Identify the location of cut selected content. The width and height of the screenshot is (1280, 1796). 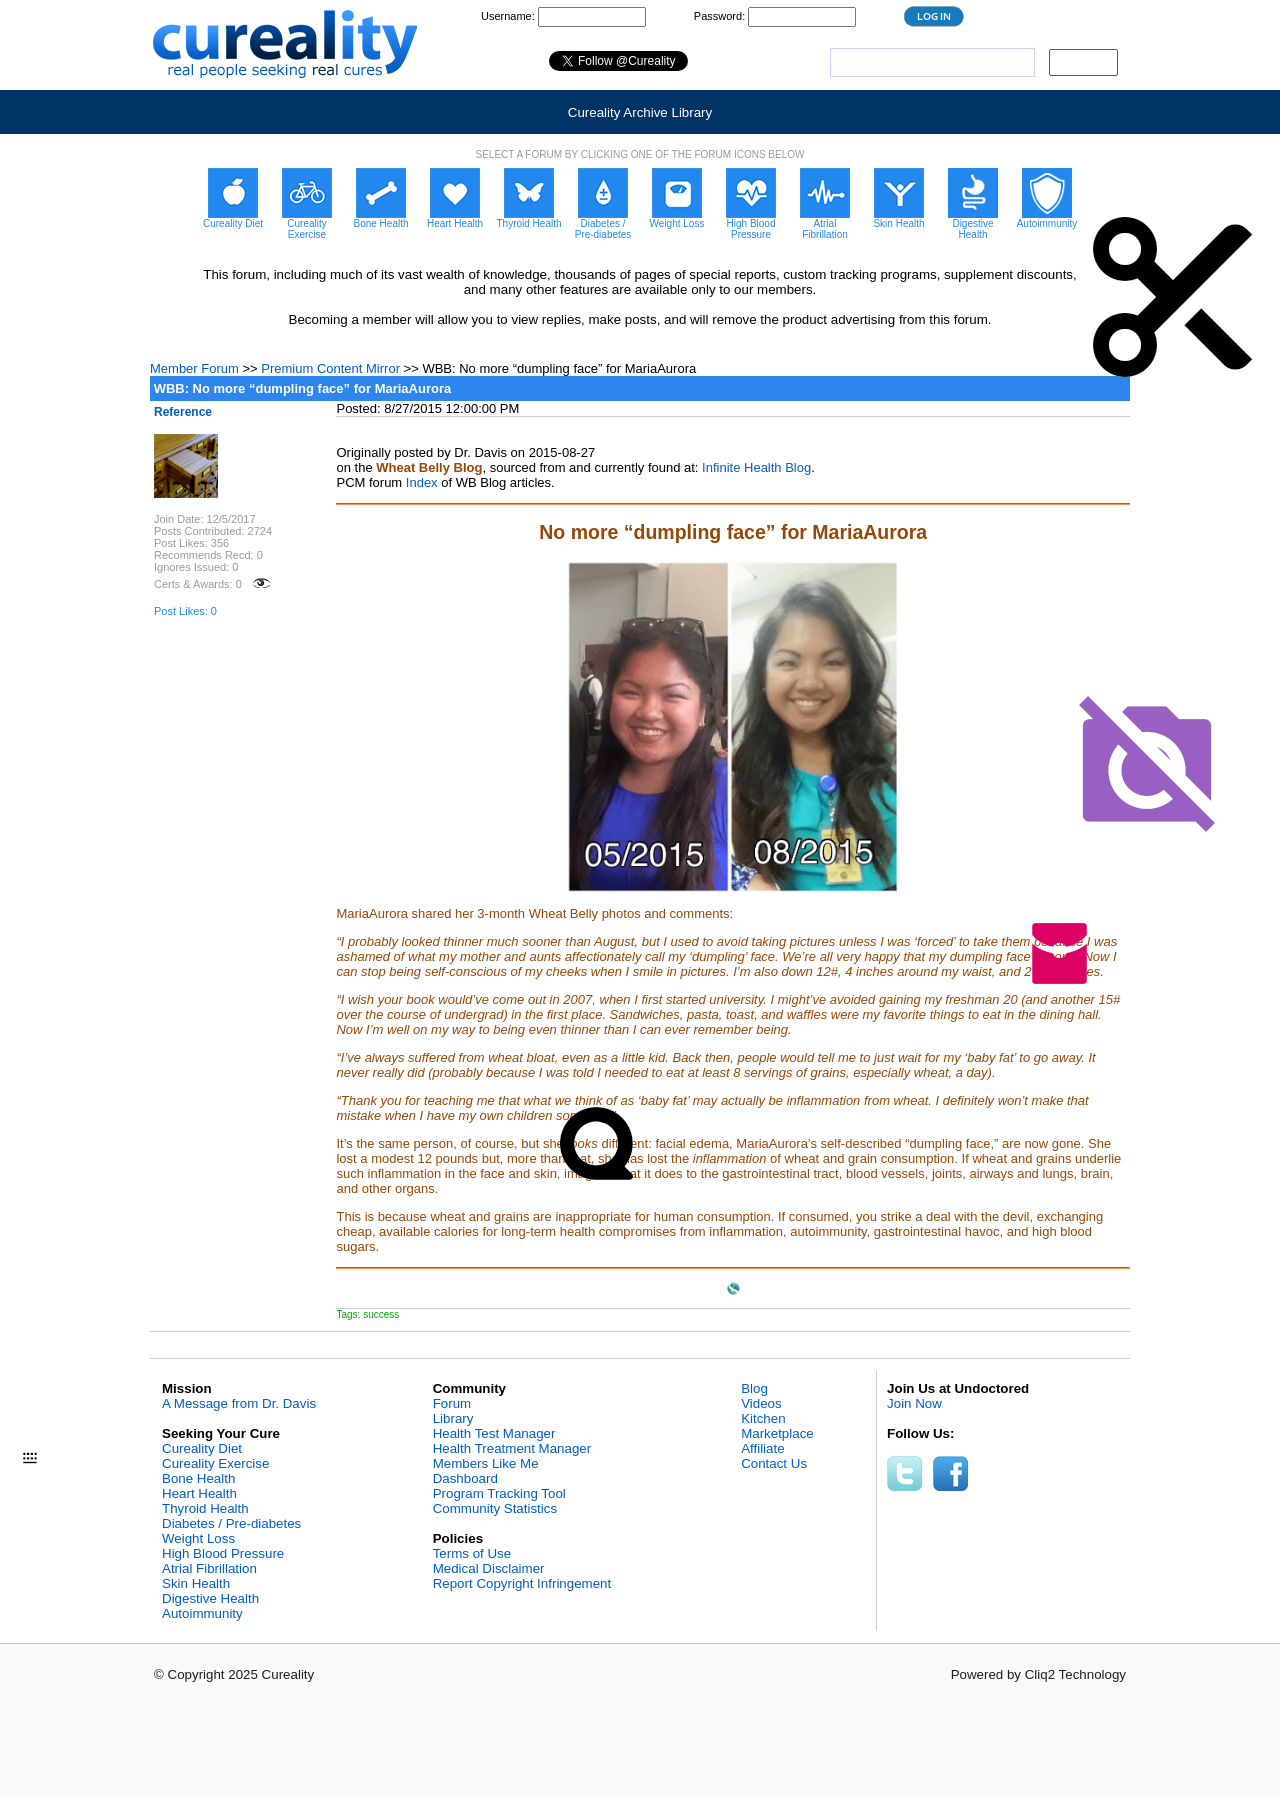
(1173, 297).